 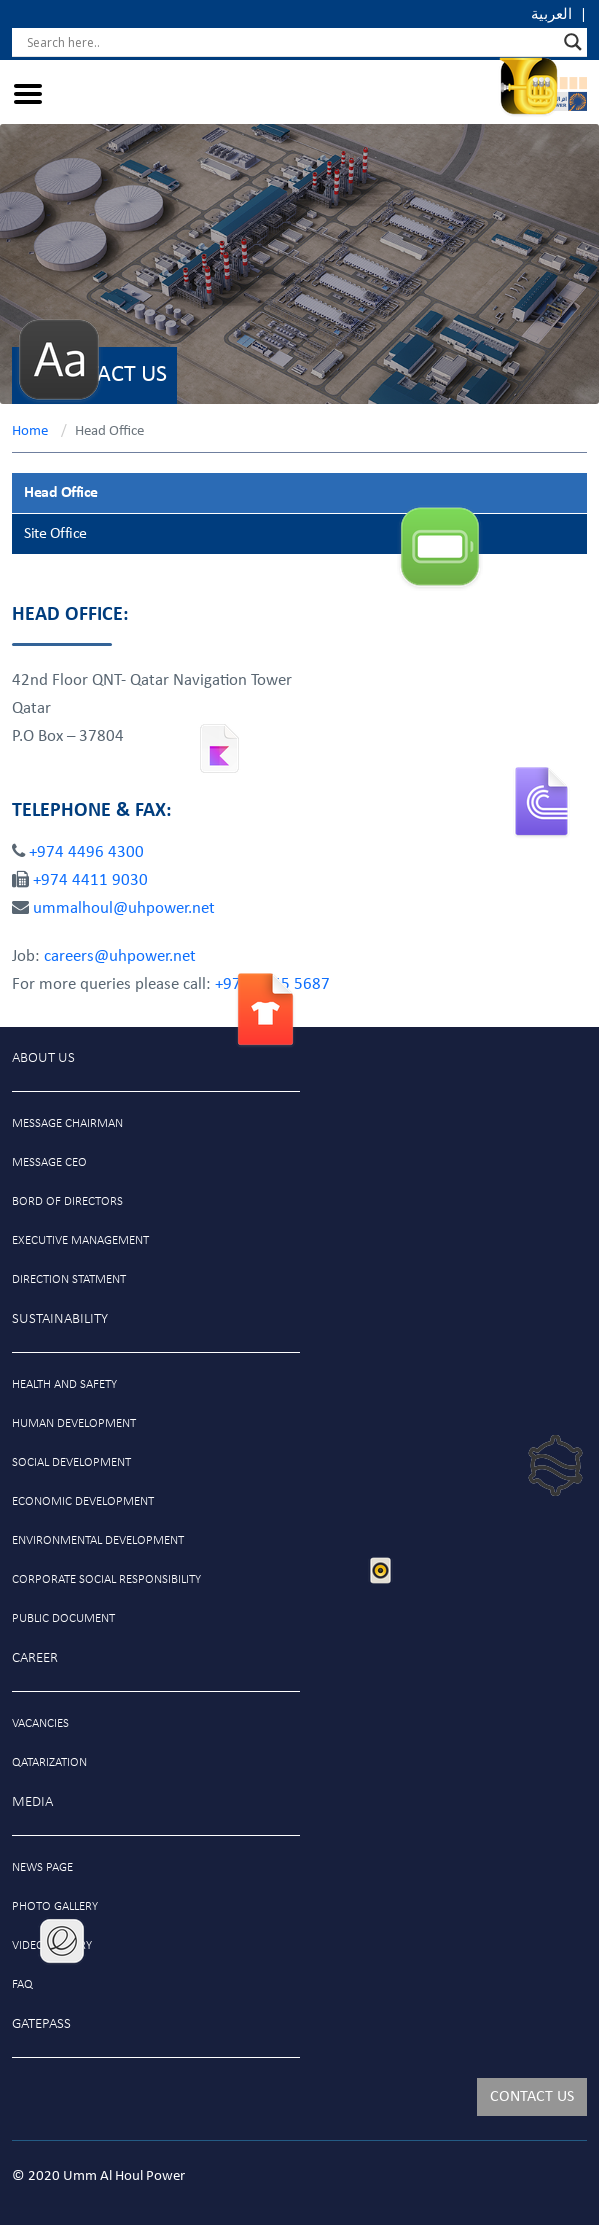 What do you see at coordinates (380, 1570) in the screenshot?
I see `access system sound settings` at bounding box center [380, 1570].